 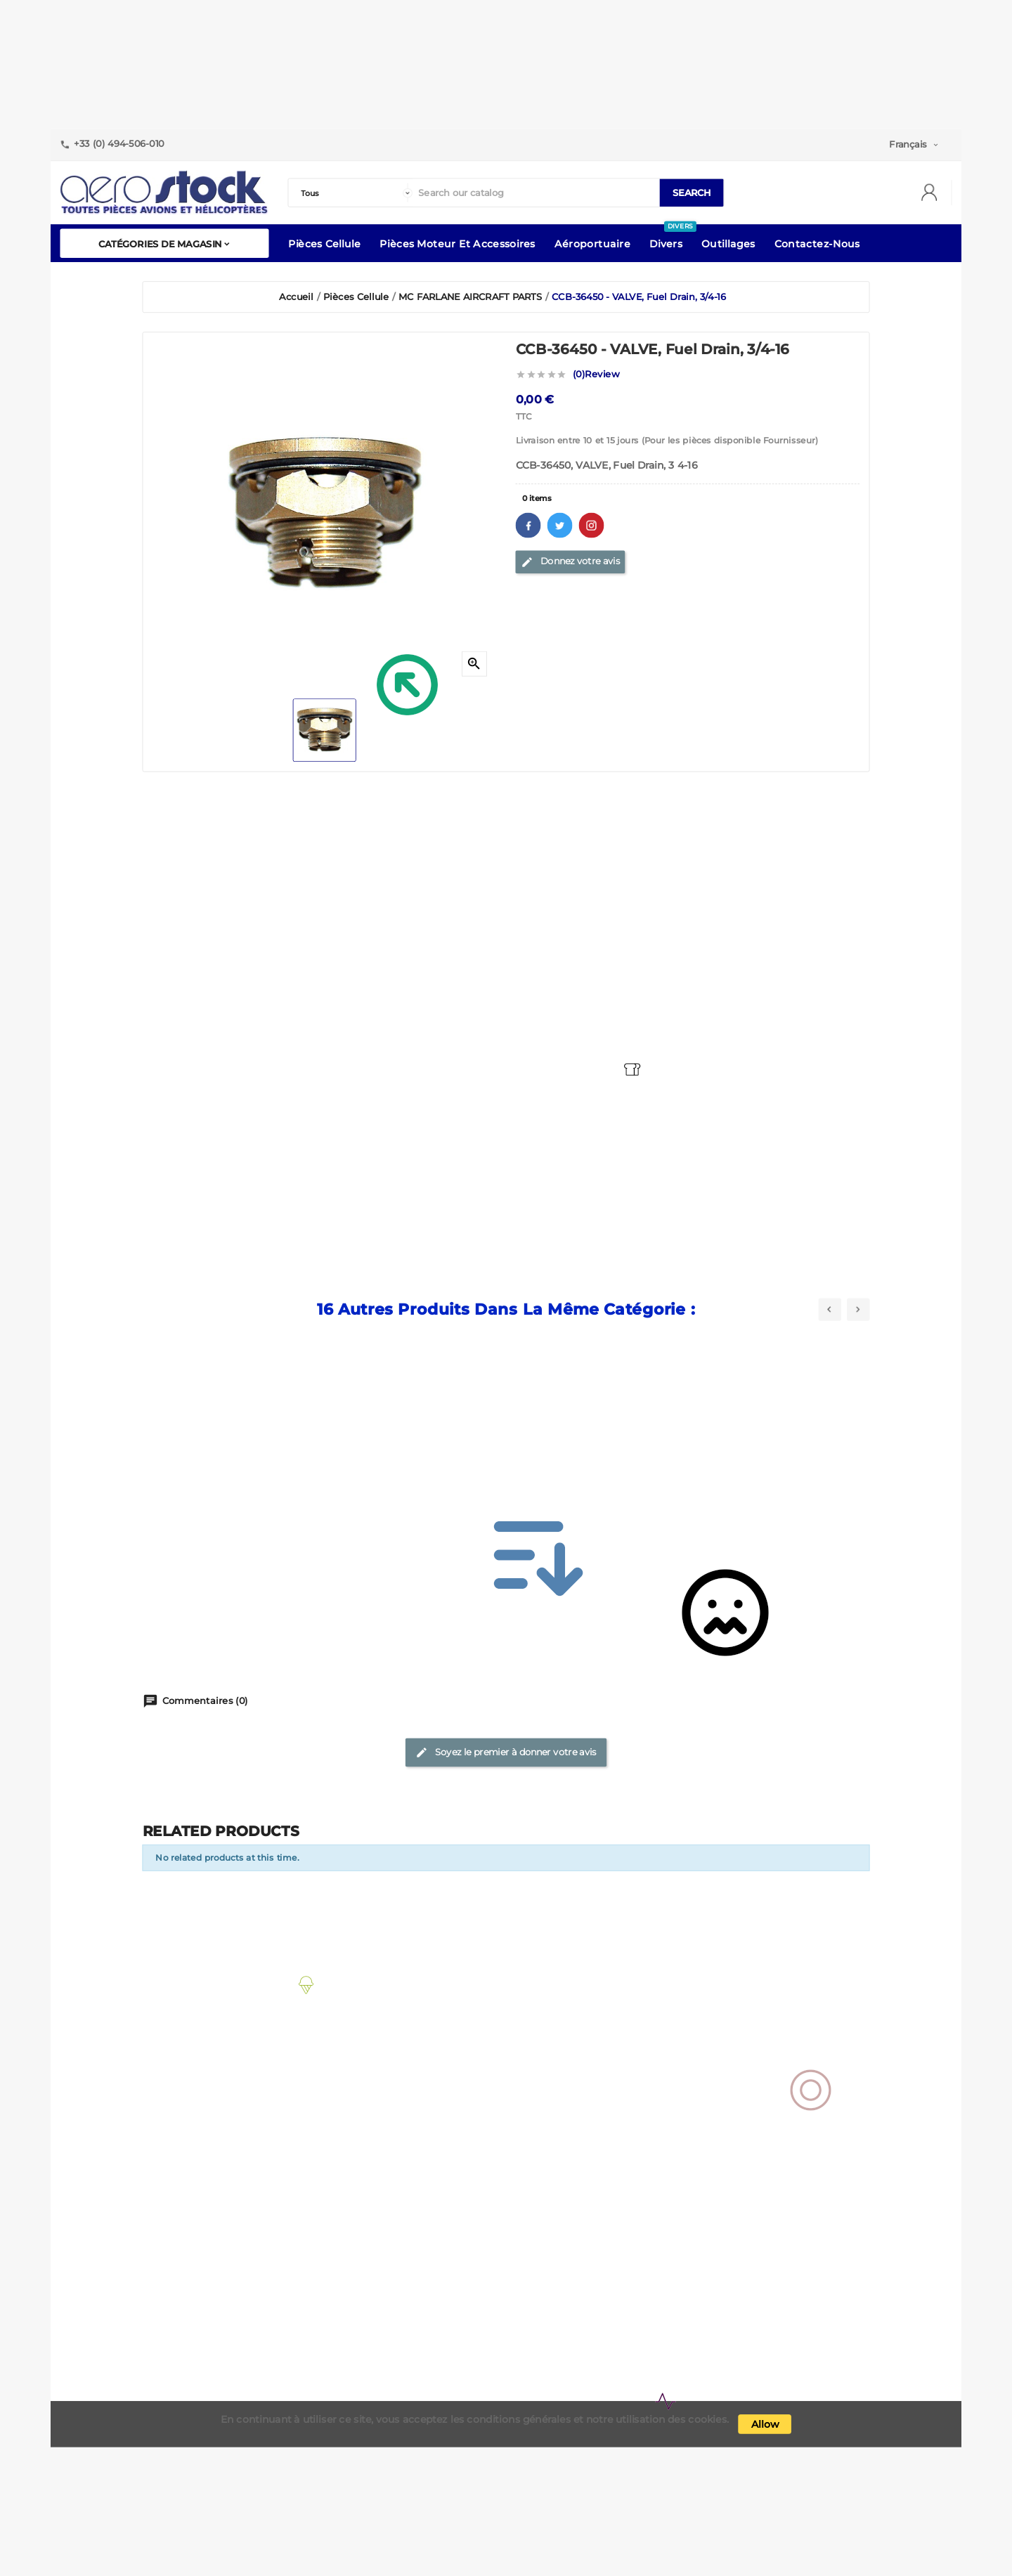 What do you see at coordinates (632, 1069) in the screenshot?
I see `browse bakery or bread products` at bounding box center [632, 1069].